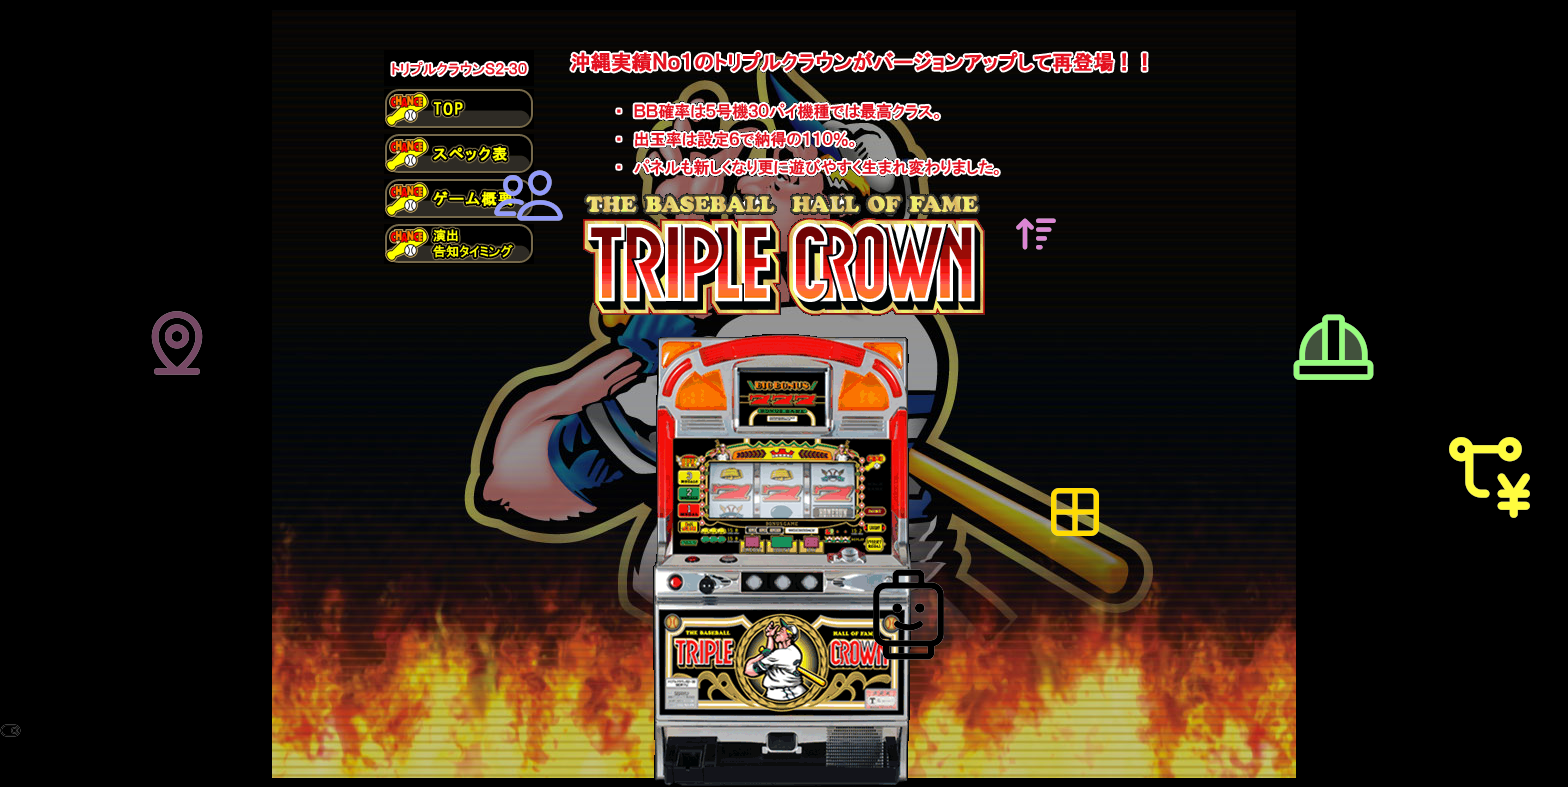  I want to click on view contacts or friends list, so click(528, 195).